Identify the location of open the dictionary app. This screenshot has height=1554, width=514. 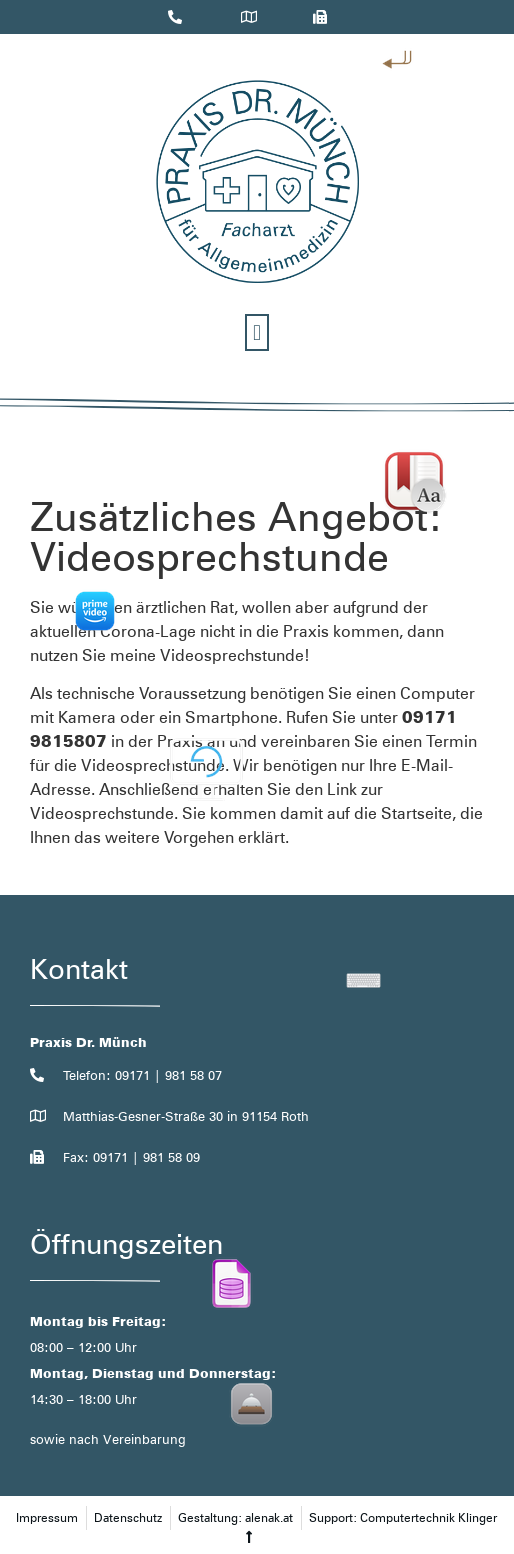
(414, 481).